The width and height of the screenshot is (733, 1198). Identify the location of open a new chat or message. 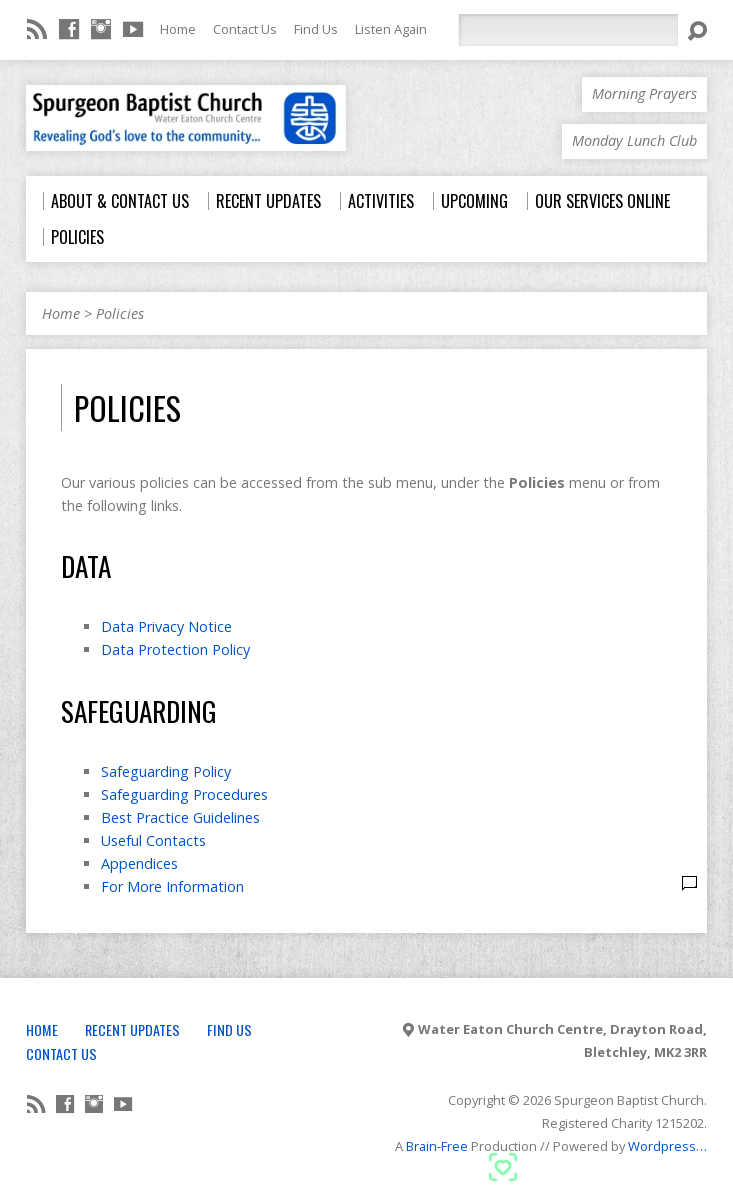
(689, 883).